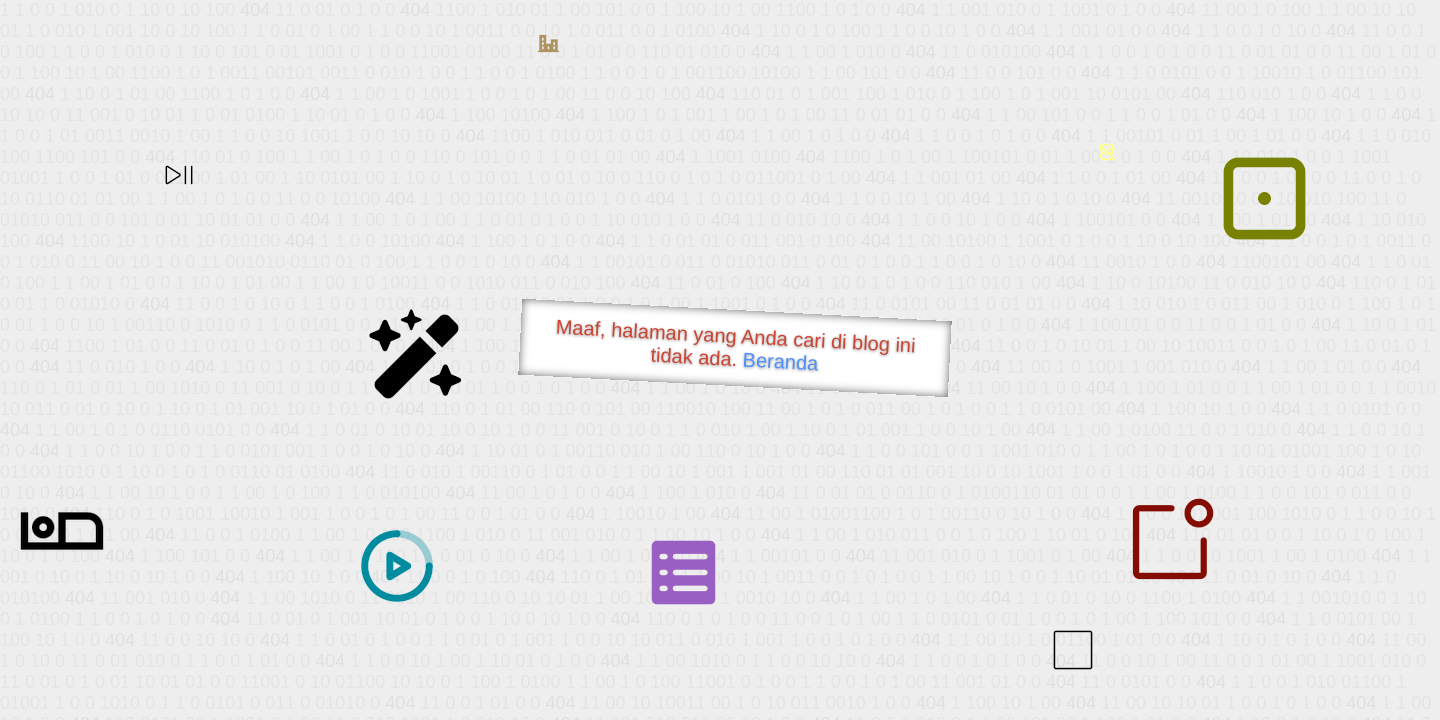 The width and height of the screenshot is (1440, 720). I want to click on apply automatic enhancements or effects, so click(416, 356).